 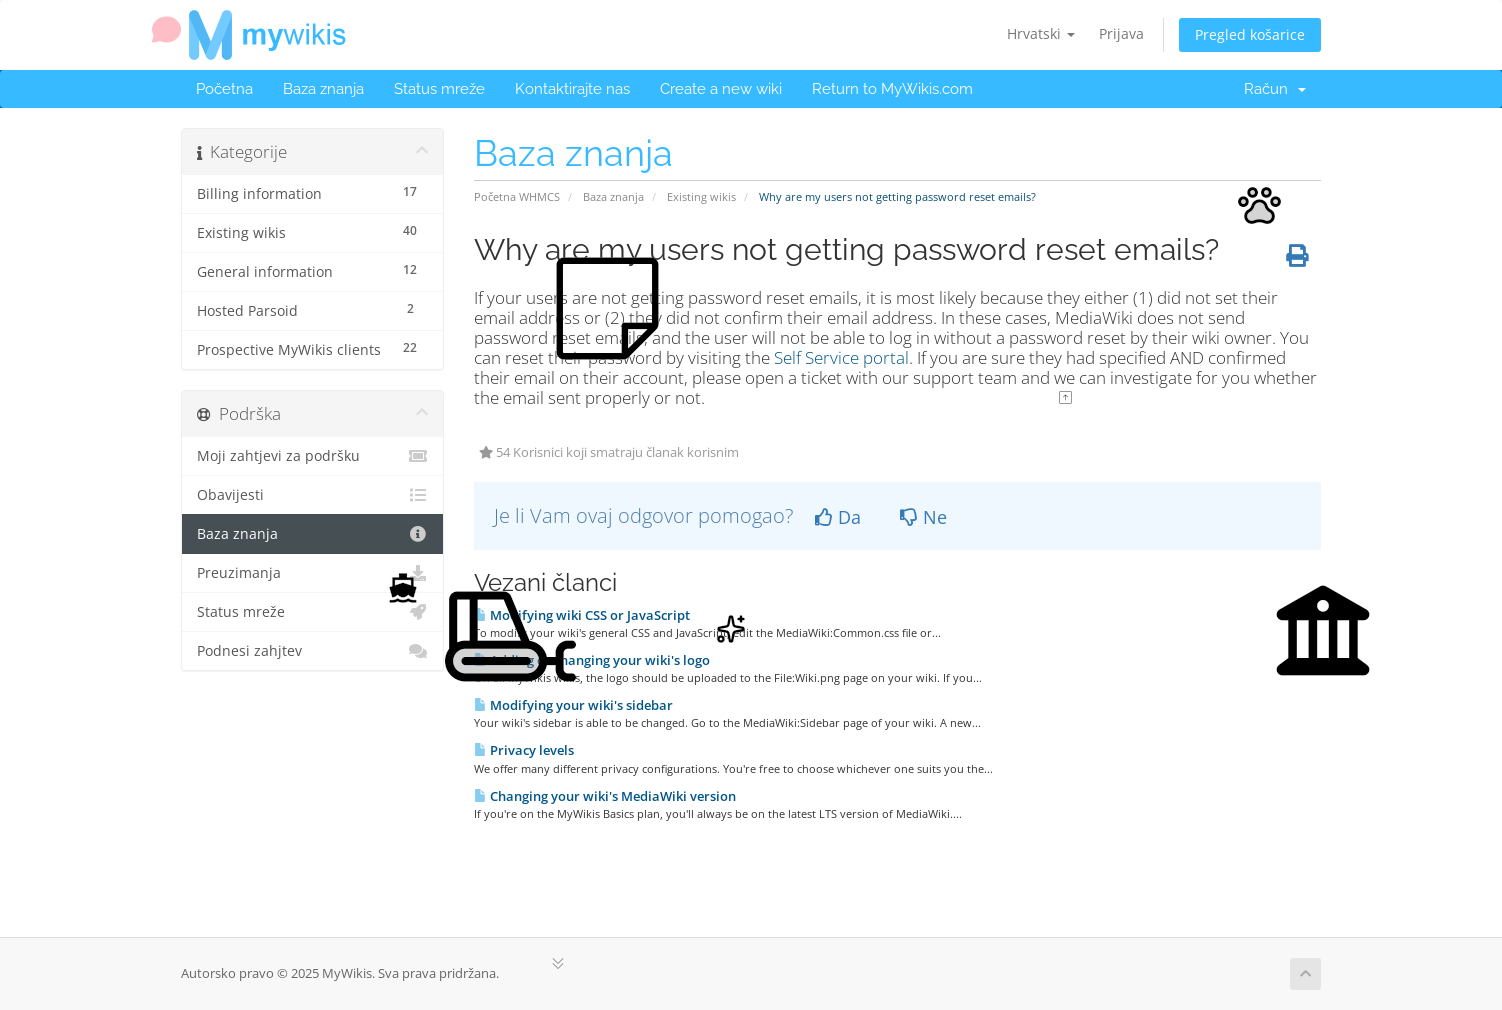 What do you see at coordinates (403, 588) in the screenshot?
I see `get directions by ferry or boat` at bounding box center [403, 588].